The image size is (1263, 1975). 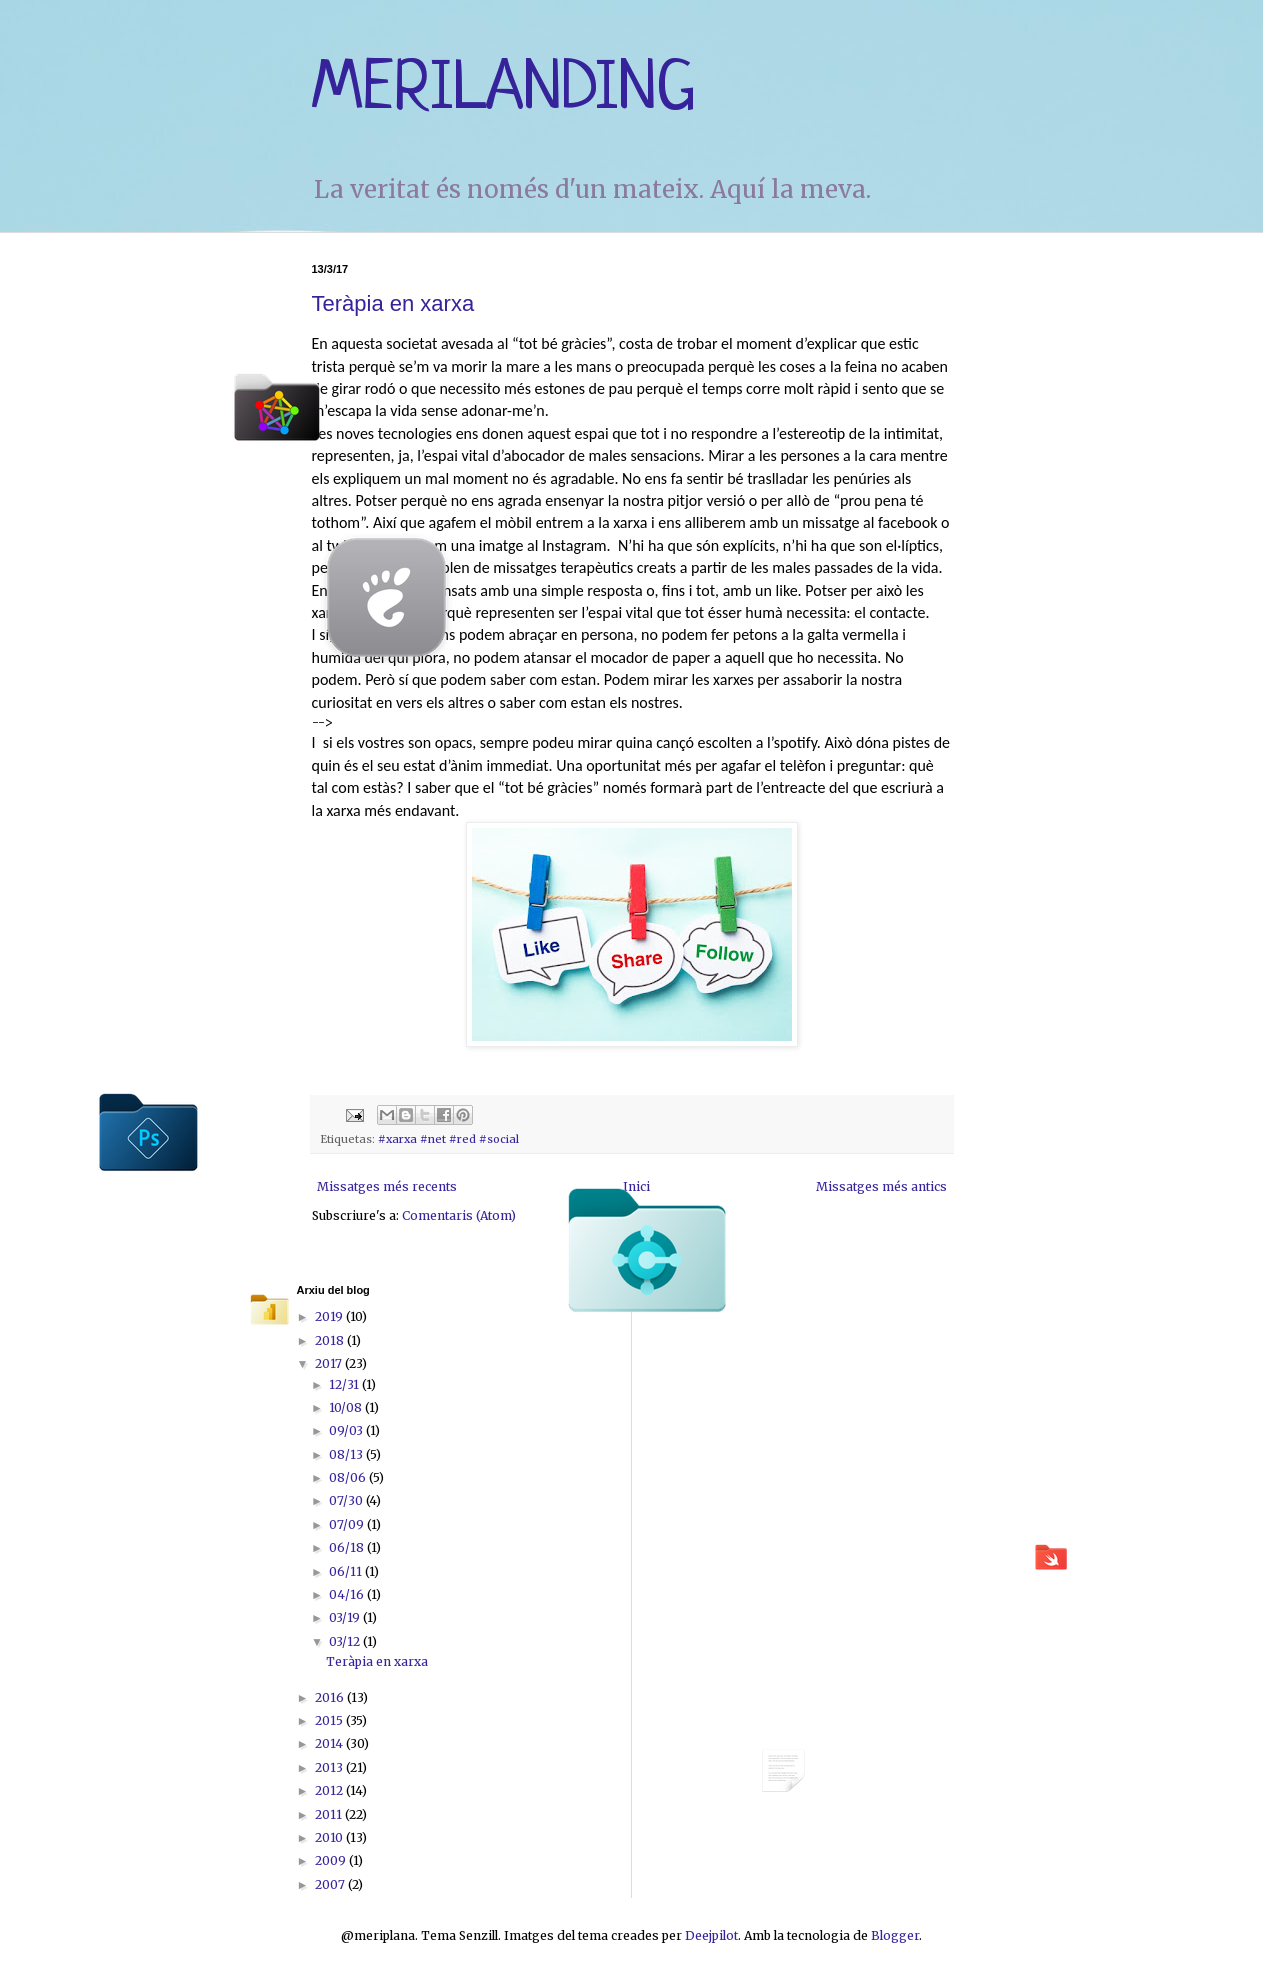 I want to click on a text clipping file containing copied text, so click(x=783, y=1771).